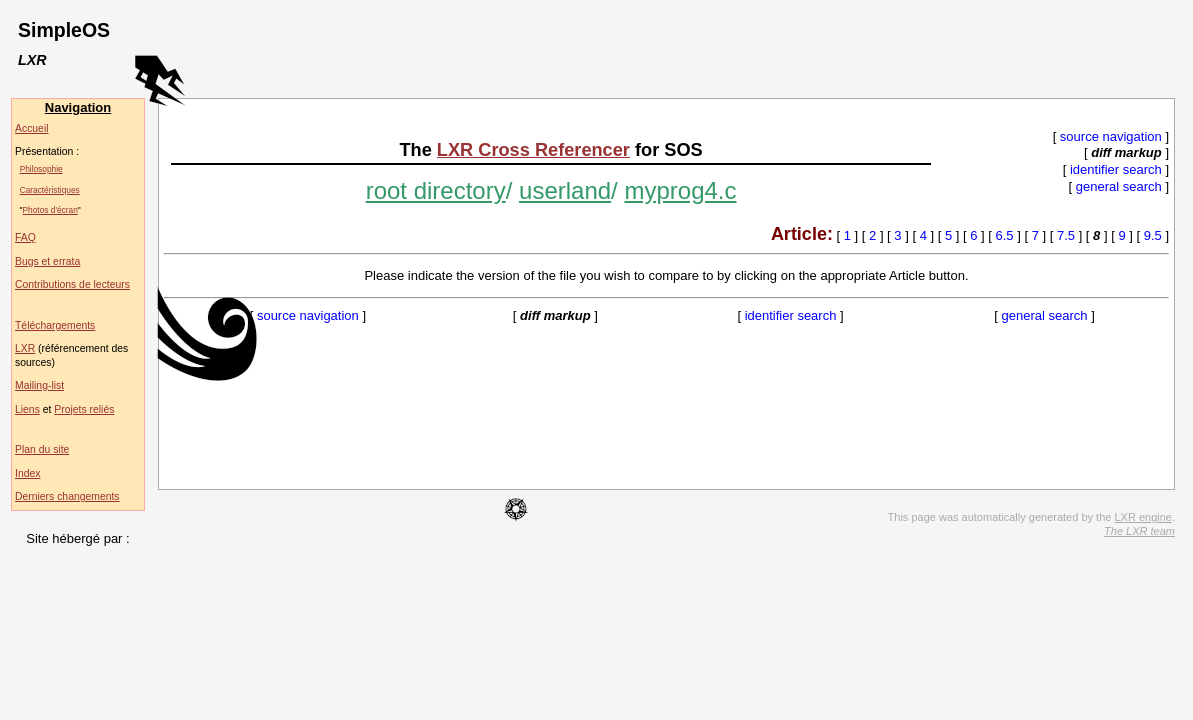 This screenshot has height=720, width=1193. Describe the element at coordinates (207, 335) in the screenshot. I see `indicates wind or air element in a game` at that location.